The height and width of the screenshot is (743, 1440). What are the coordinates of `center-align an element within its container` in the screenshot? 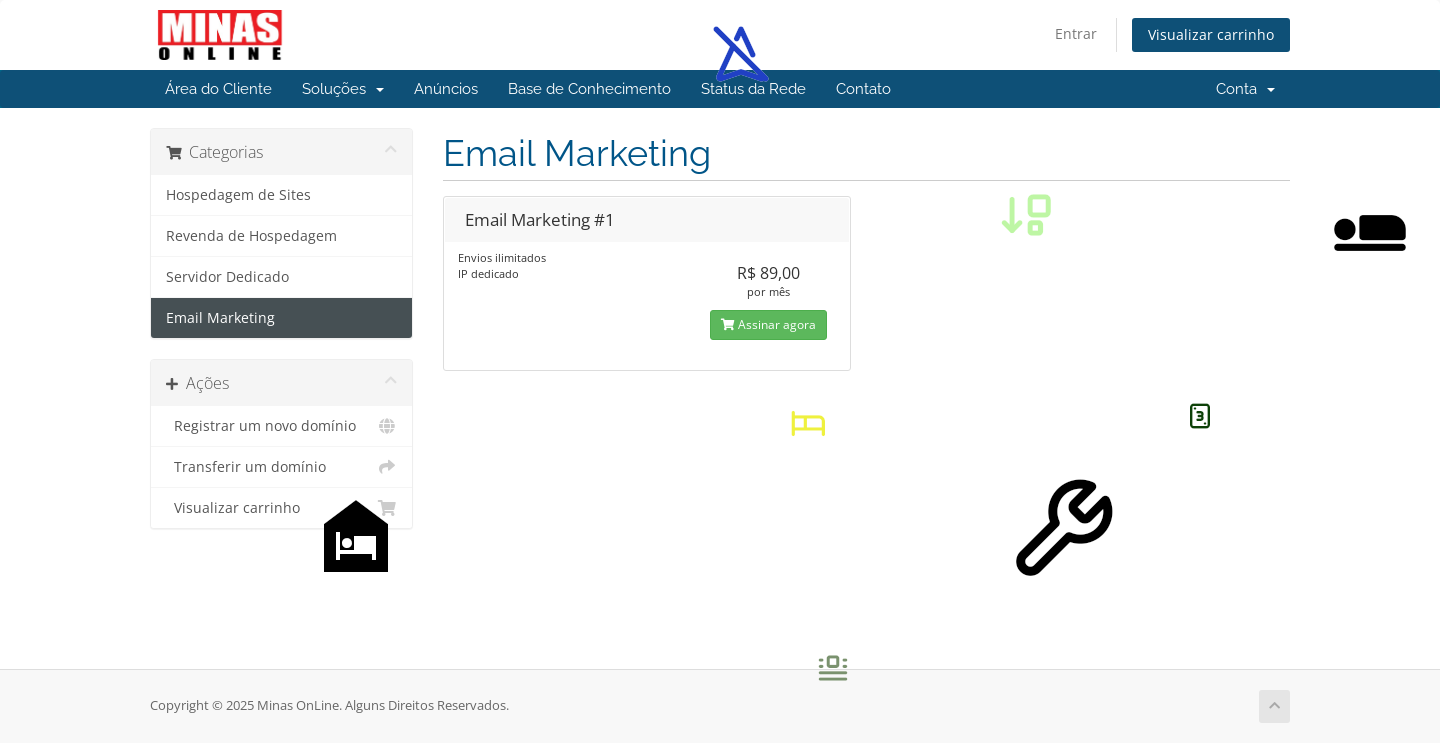 It's located at (833, 668).